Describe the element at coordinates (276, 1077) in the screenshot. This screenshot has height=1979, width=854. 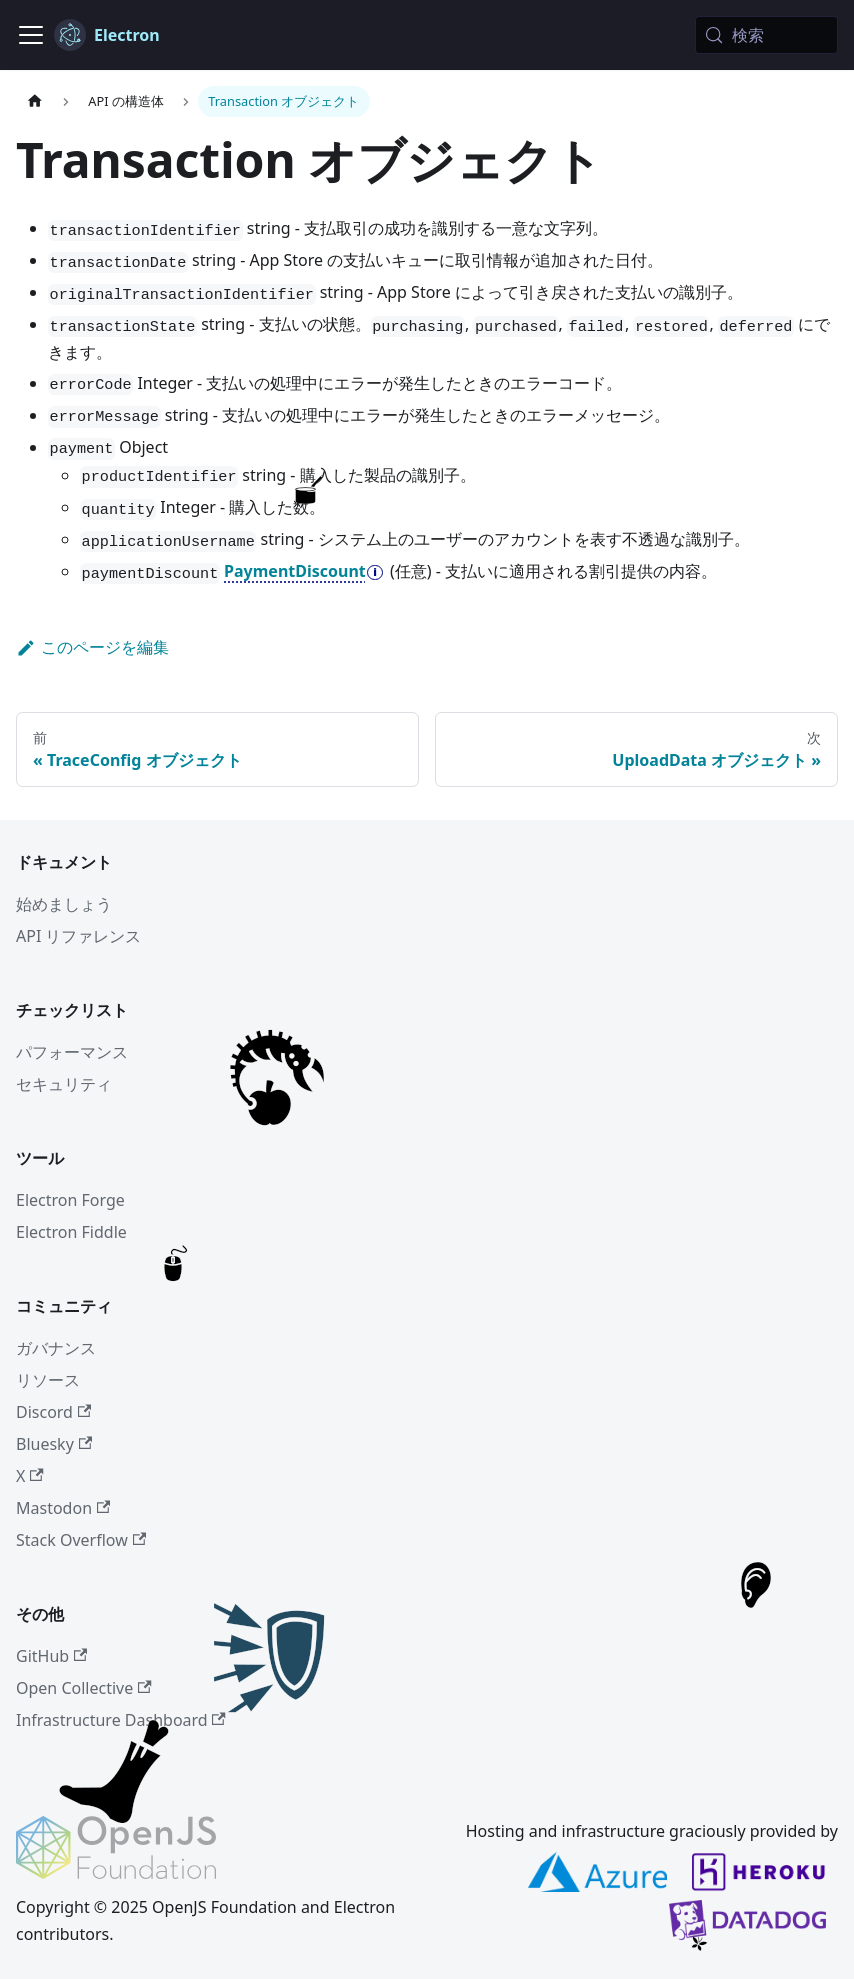
I see `indicates a pest or infestation in a farming/gardening game` at that location.